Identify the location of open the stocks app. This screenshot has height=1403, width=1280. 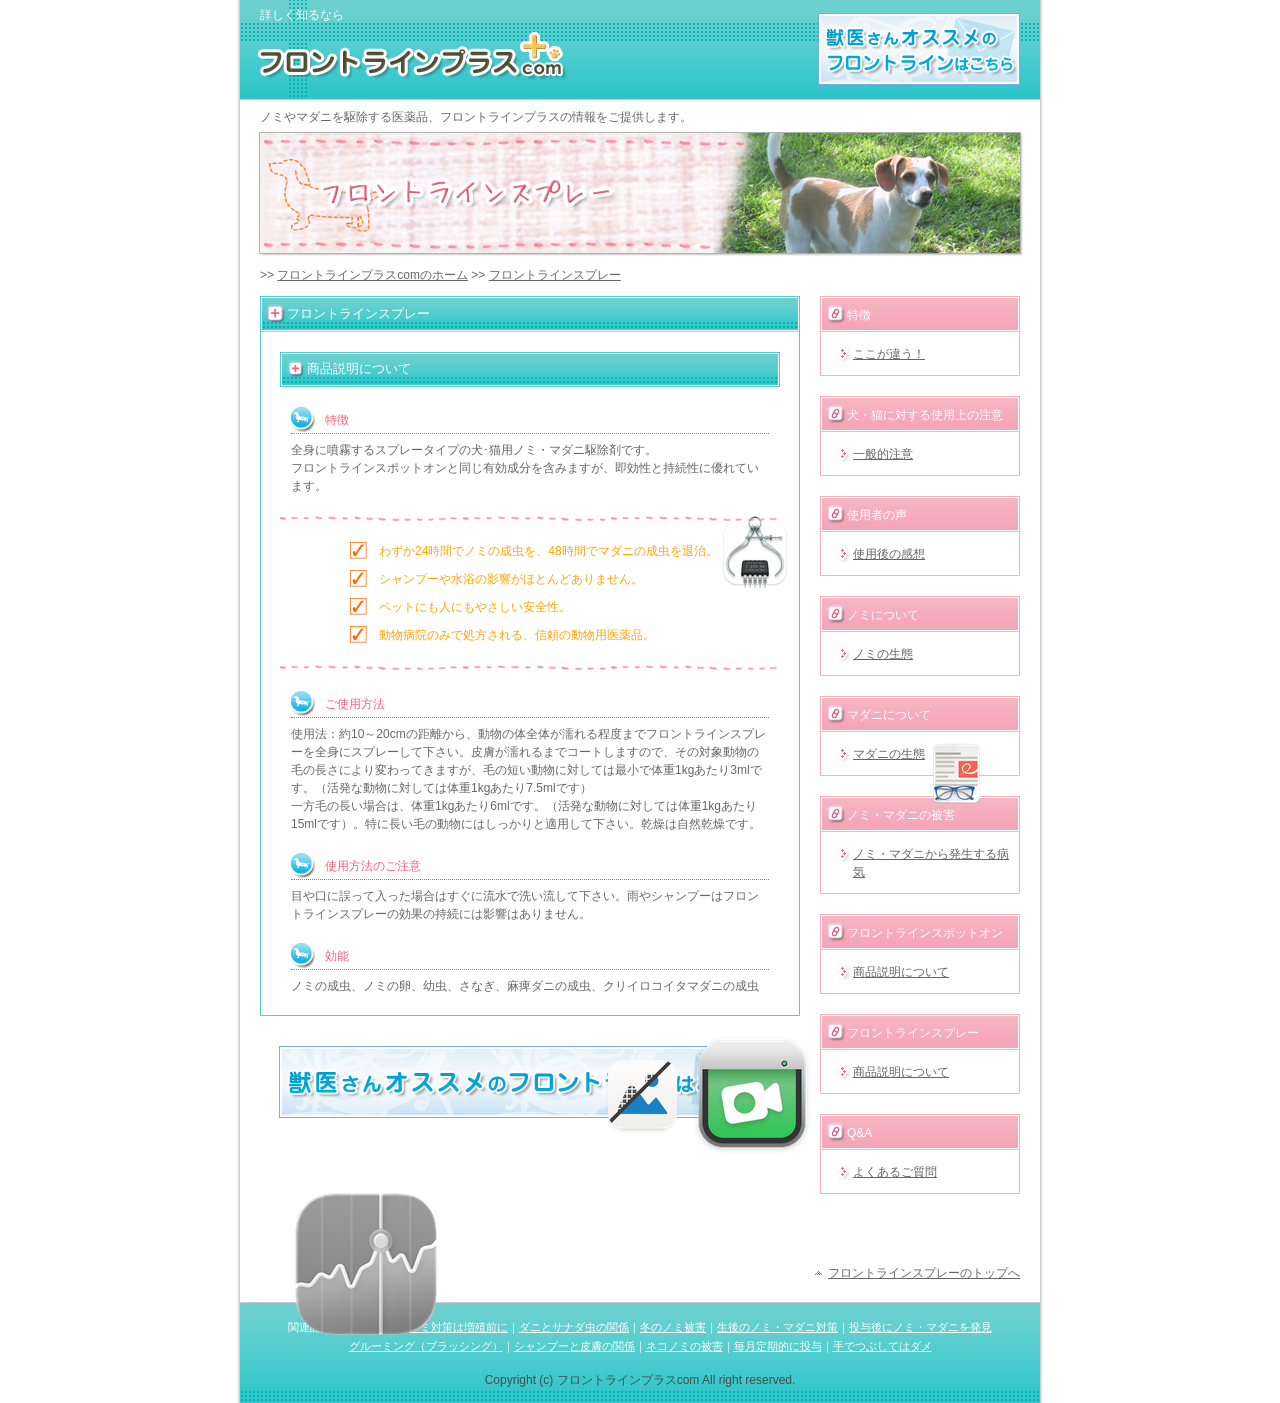
(366, 1264).